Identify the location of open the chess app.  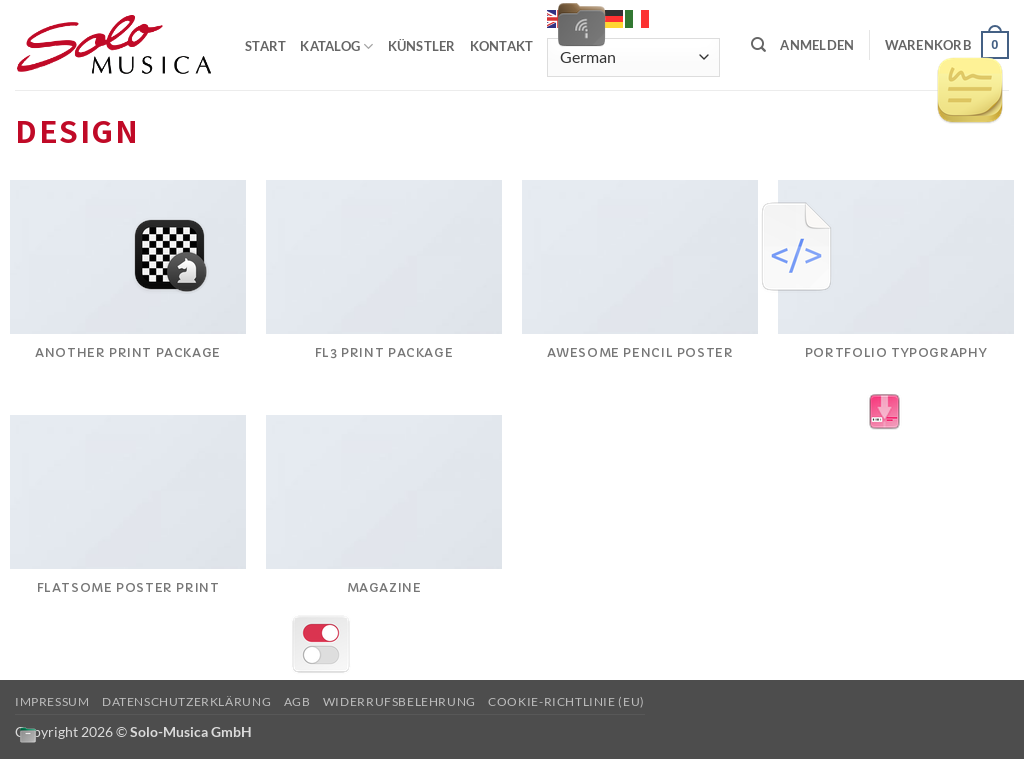
(169, 254).